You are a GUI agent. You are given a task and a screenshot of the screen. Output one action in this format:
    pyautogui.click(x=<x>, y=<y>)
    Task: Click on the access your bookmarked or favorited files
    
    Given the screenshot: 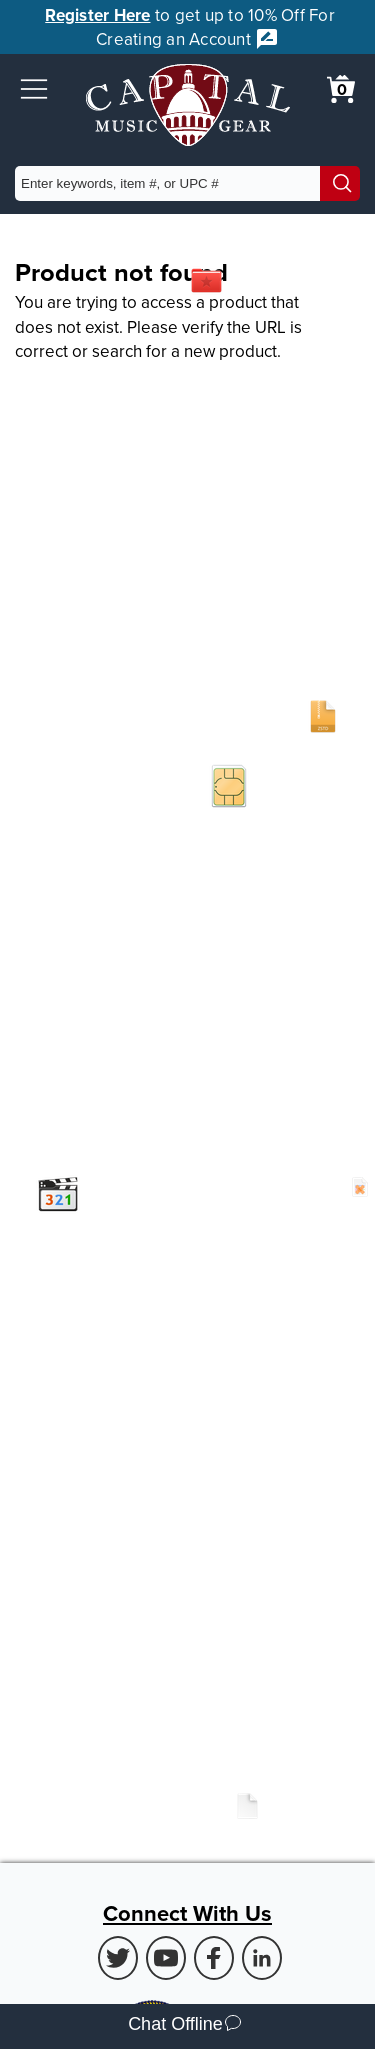 What is the action you would take?
    pyautogui.click(x=206, y=280)
    